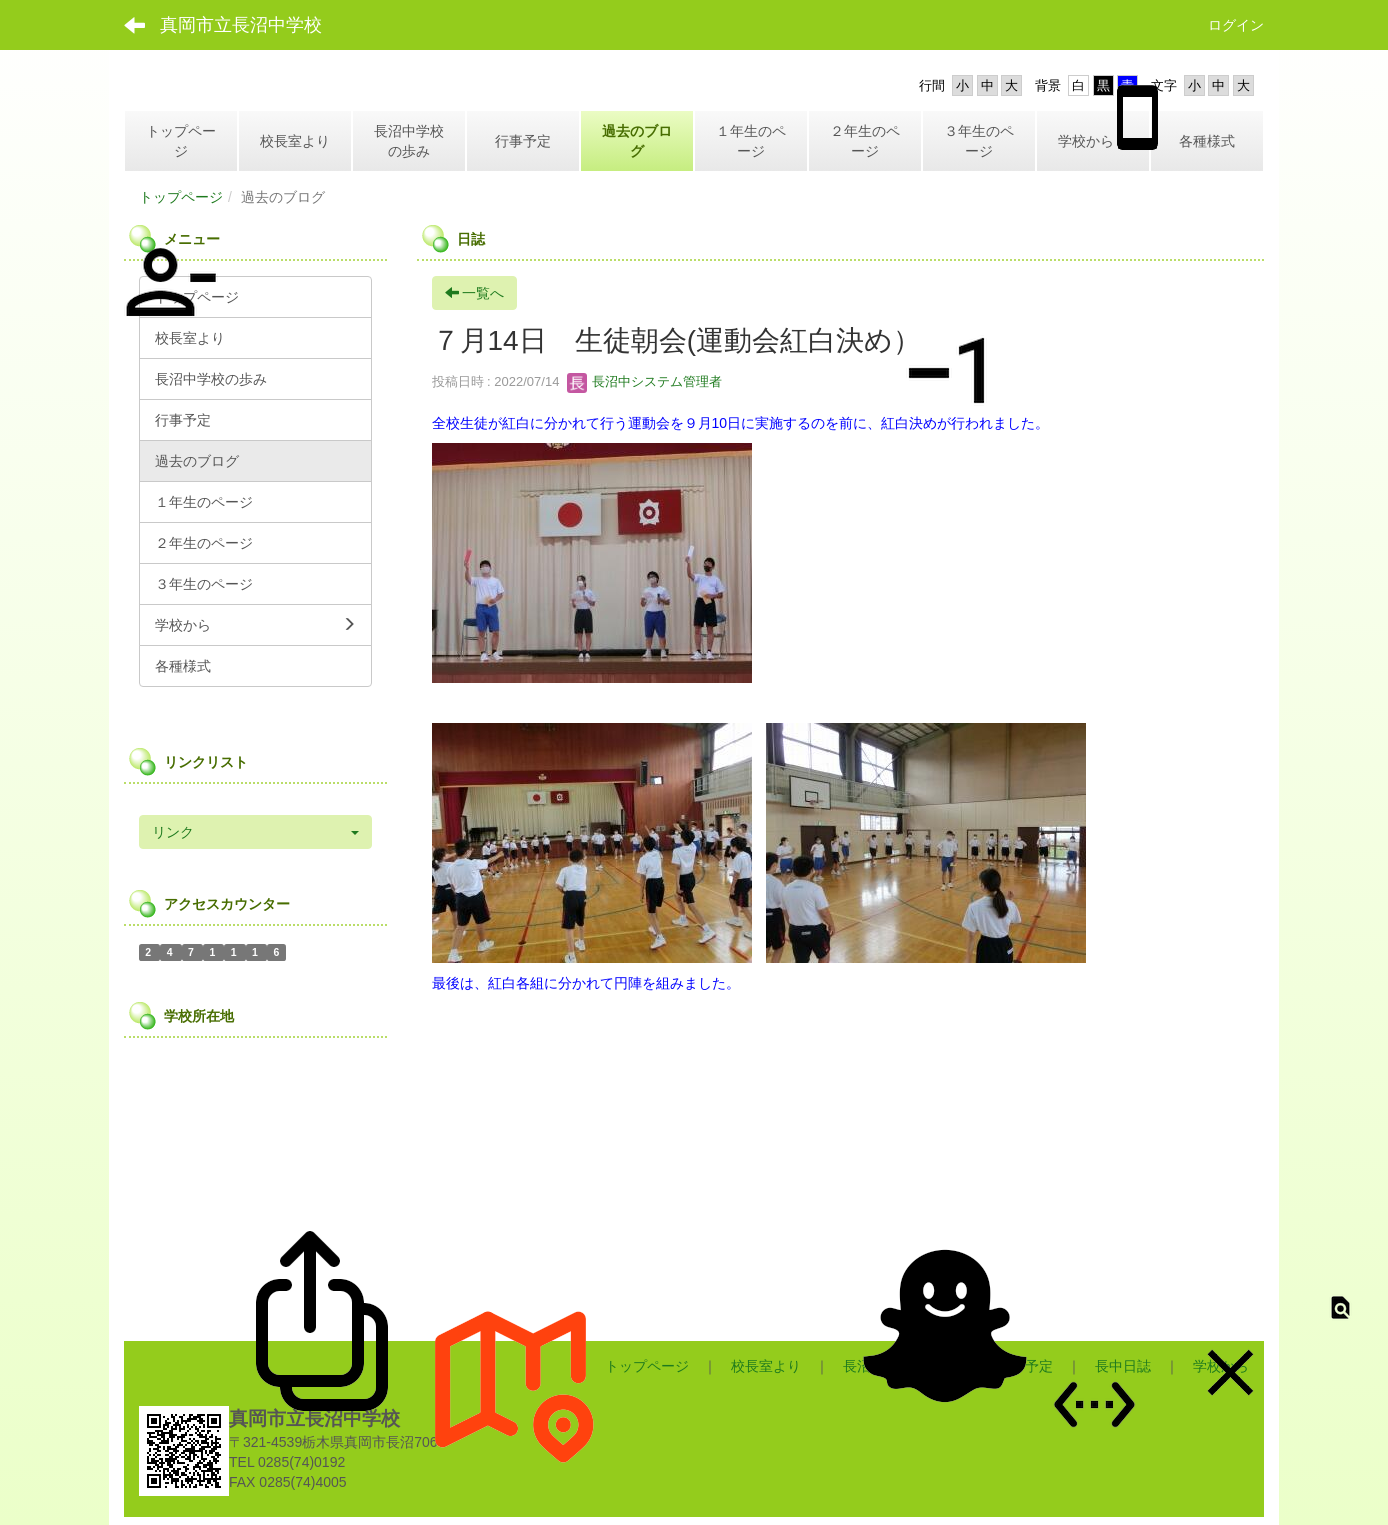 Image resolution: width=1388 pixels, height=1525 pixels. I want to click on open snapchat app, so click(945, 1326).